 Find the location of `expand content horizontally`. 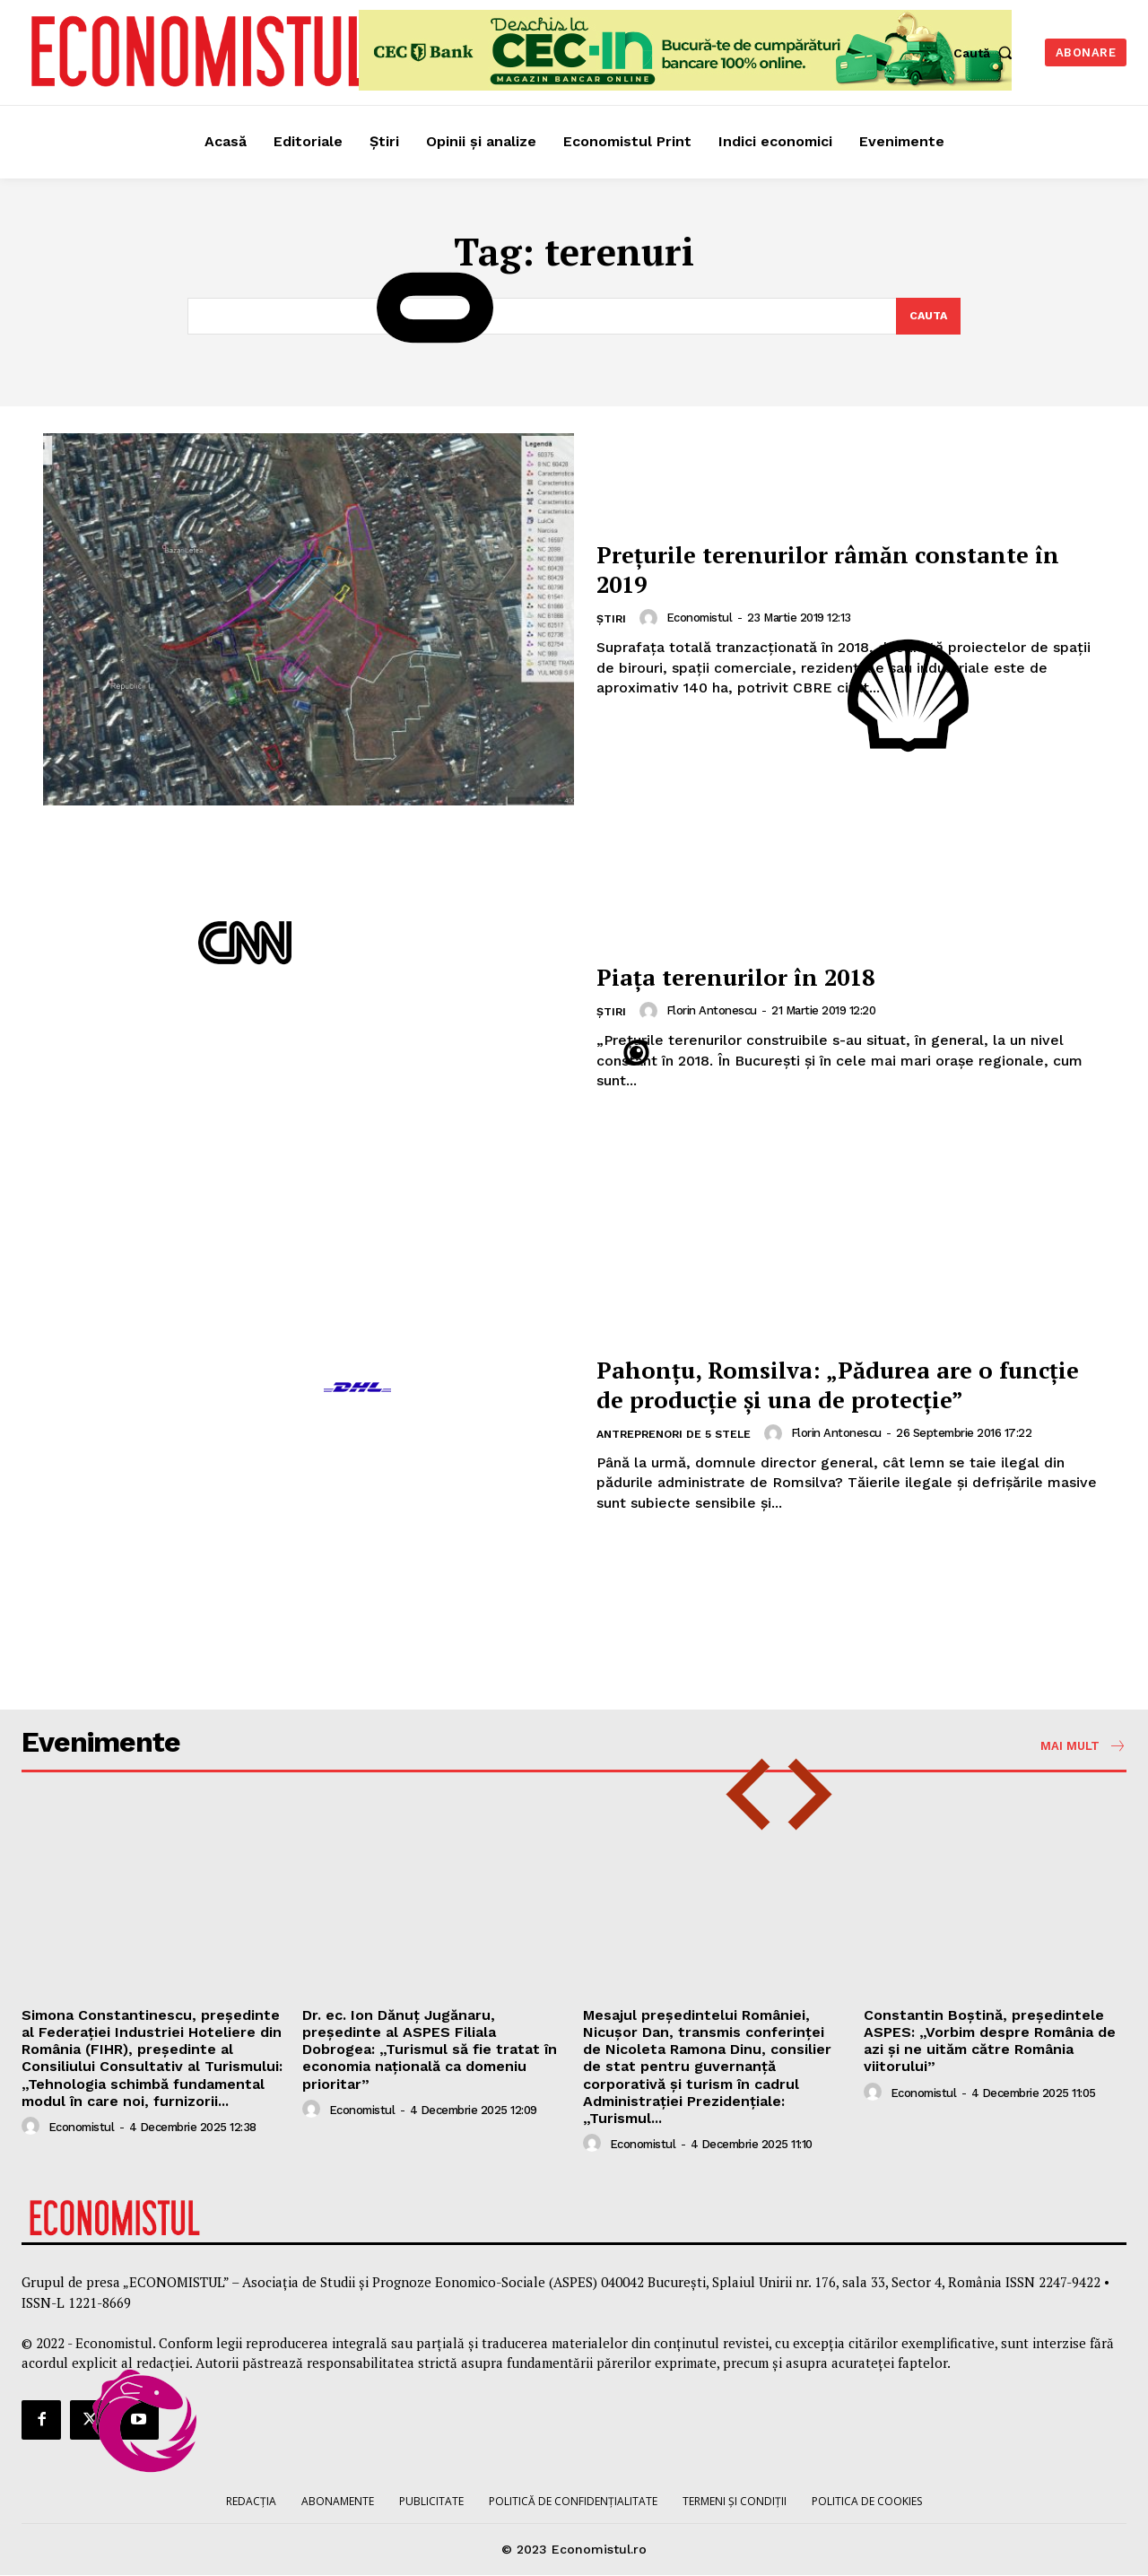

expand content horizontally is located at coordinates (778, 1794).